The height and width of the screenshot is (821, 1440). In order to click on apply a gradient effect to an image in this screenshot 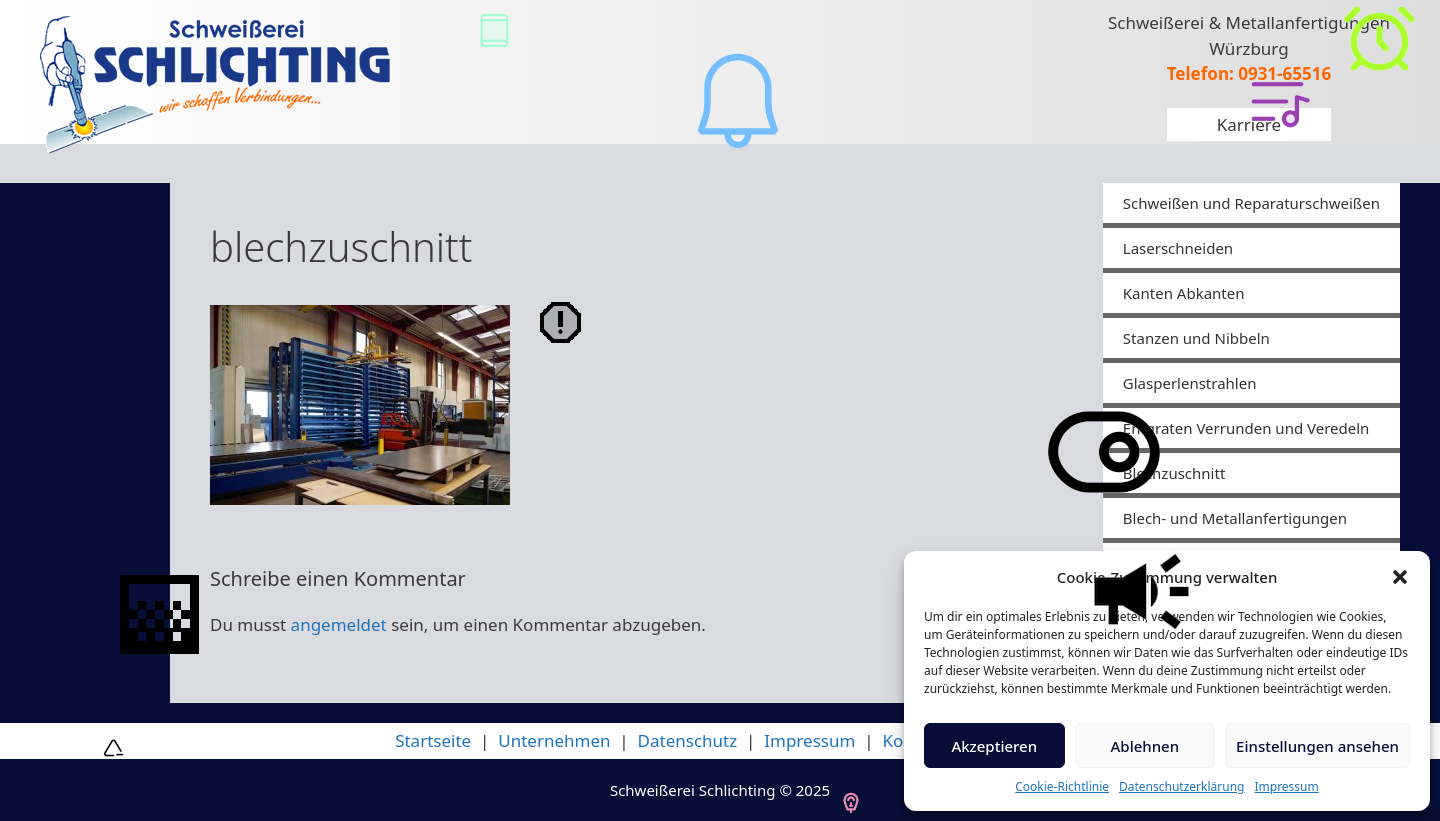, I will do `click(159, 614)`.